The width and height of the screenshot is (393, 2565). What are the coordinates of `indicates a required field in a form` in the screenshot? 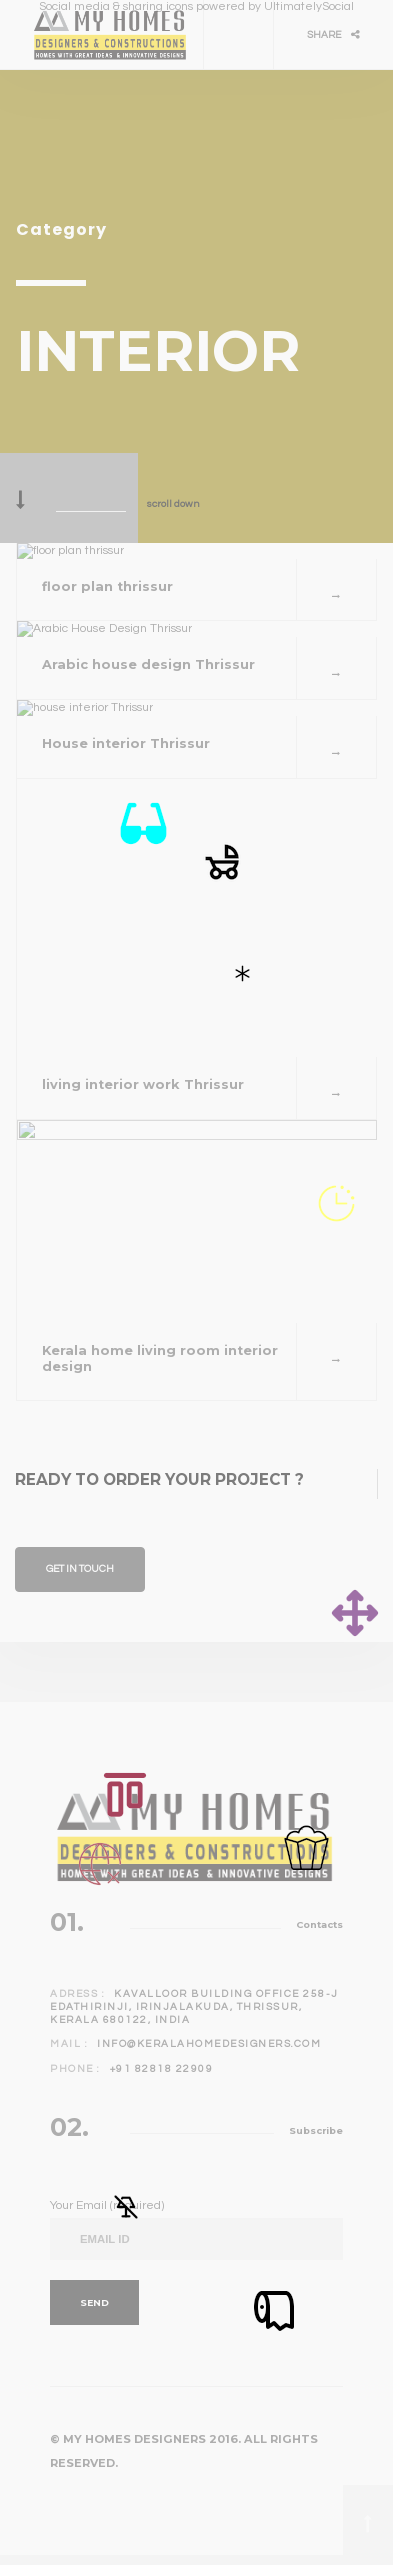 It's located at (242, 973).